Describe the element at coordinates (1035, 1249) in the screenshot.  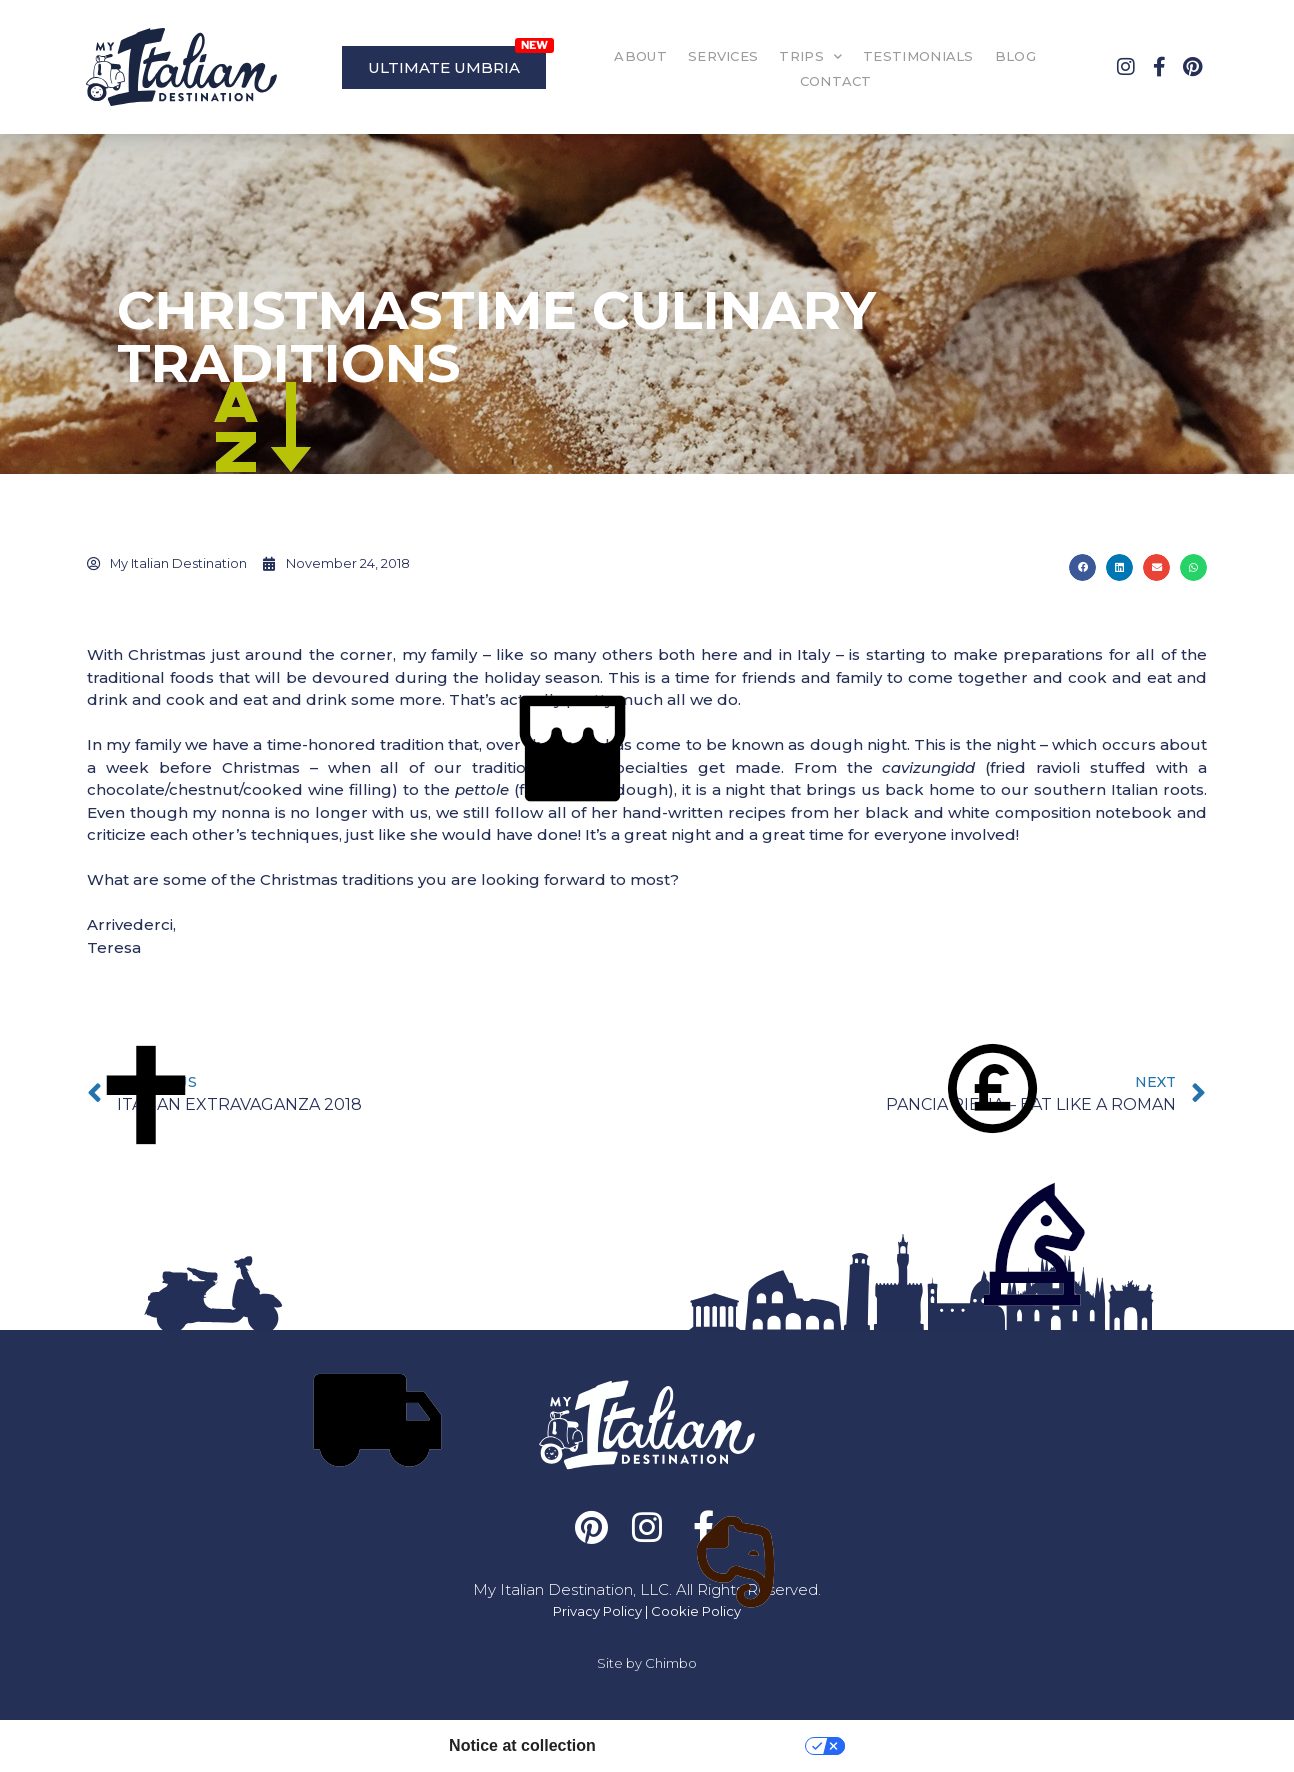
I see `play chess game` at that location.